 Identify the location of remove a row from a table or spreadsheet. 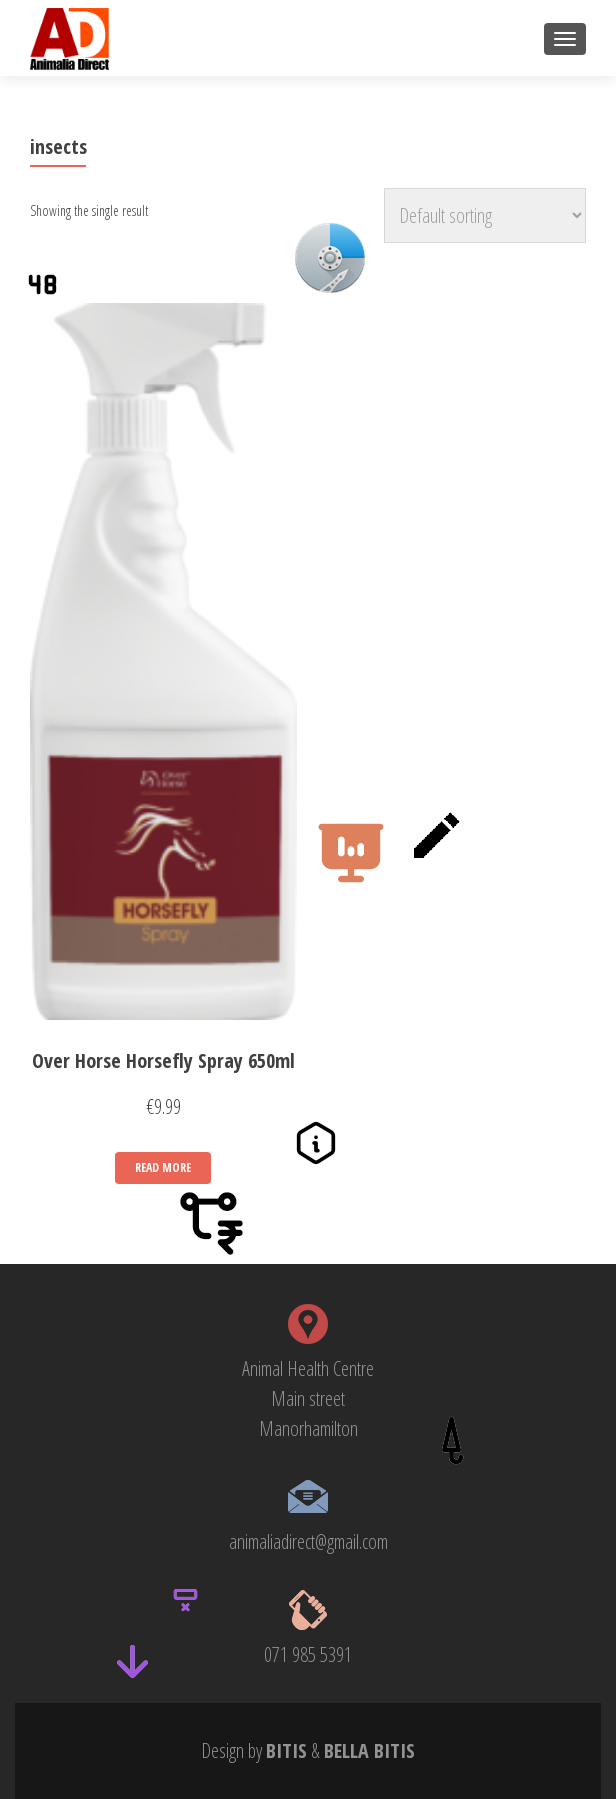
(185, 1599).